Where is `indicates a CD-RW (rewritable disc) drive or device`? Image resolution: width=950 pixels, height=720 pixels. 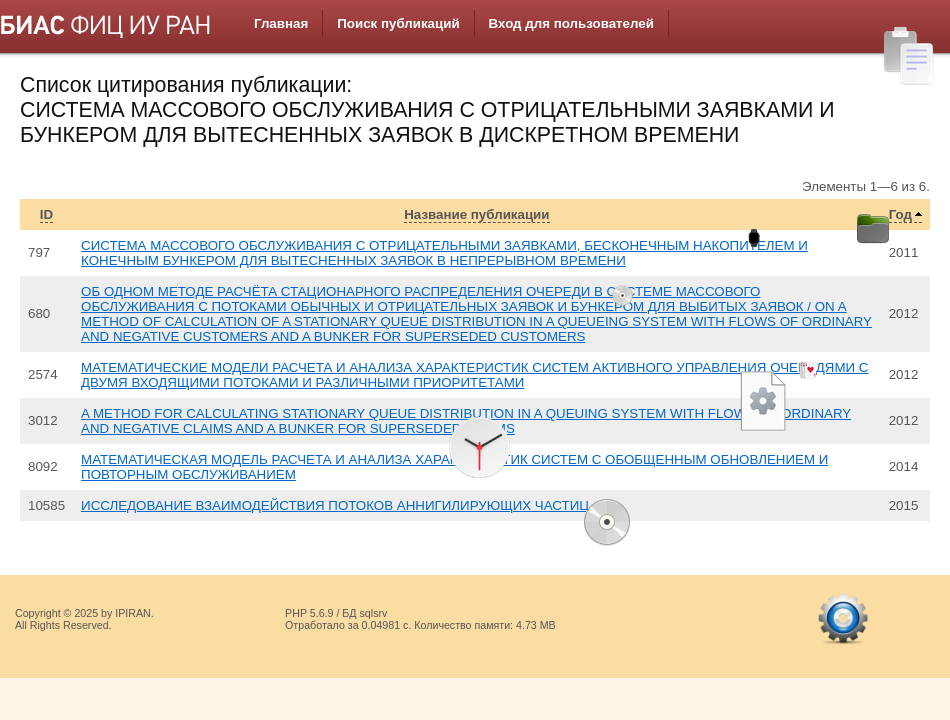 indicates a CD-RW (rewritable disc) drive or device is located at coordinates (607, 522).